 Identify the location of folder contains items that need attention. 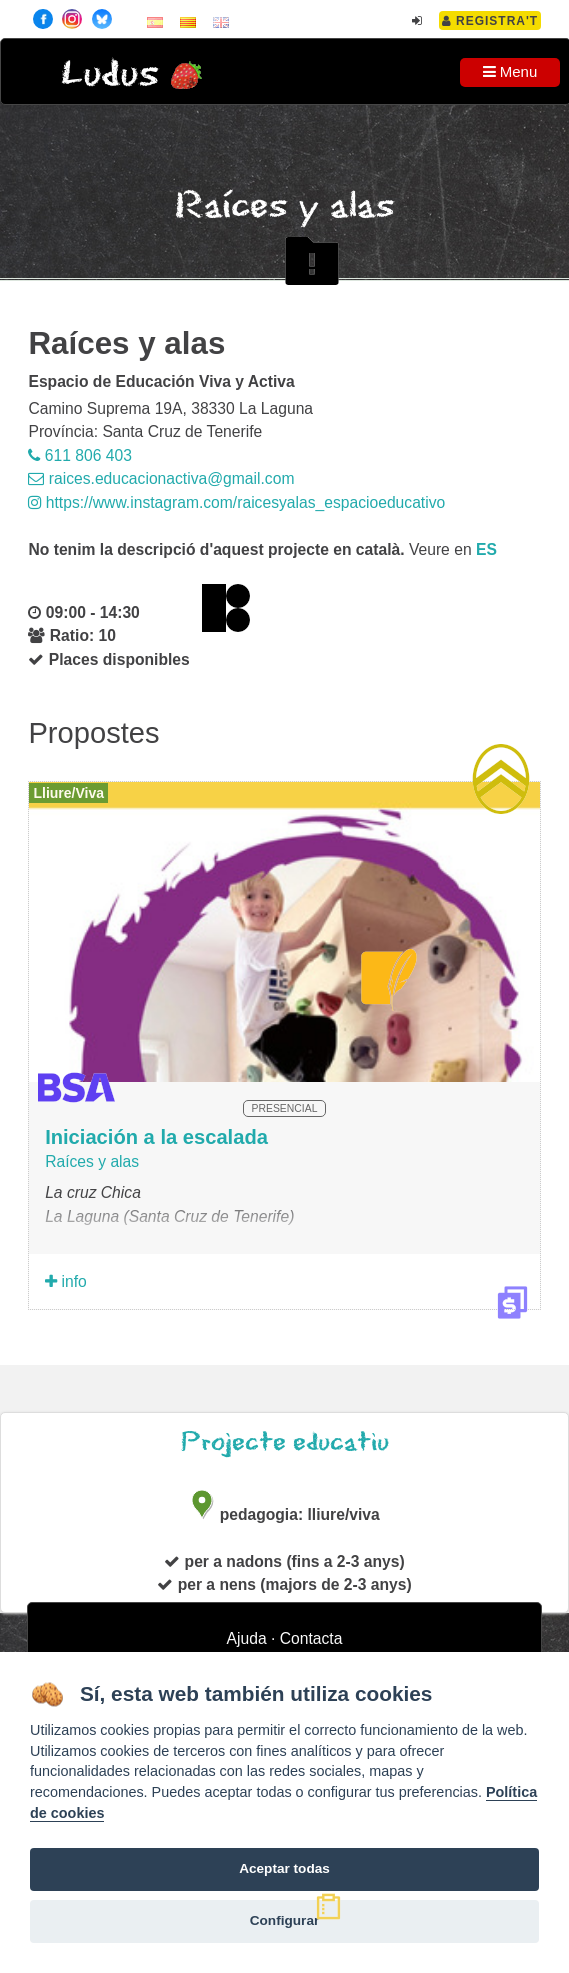
(312, 261).